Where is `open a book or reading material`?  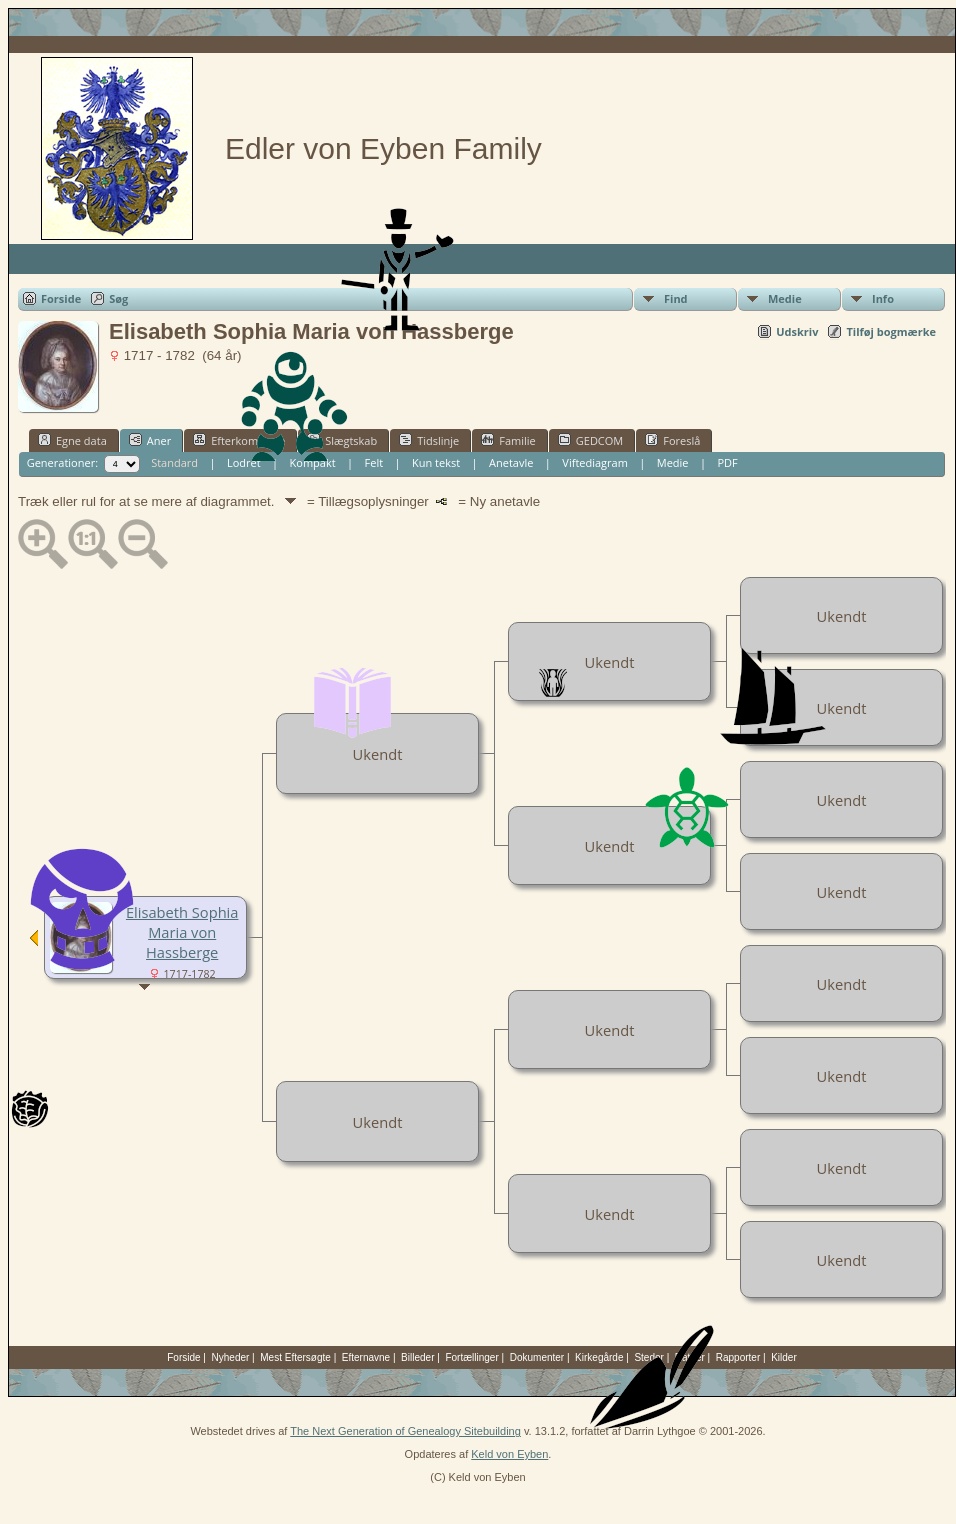
open a book or reading material is located at coordinates (352, 704).